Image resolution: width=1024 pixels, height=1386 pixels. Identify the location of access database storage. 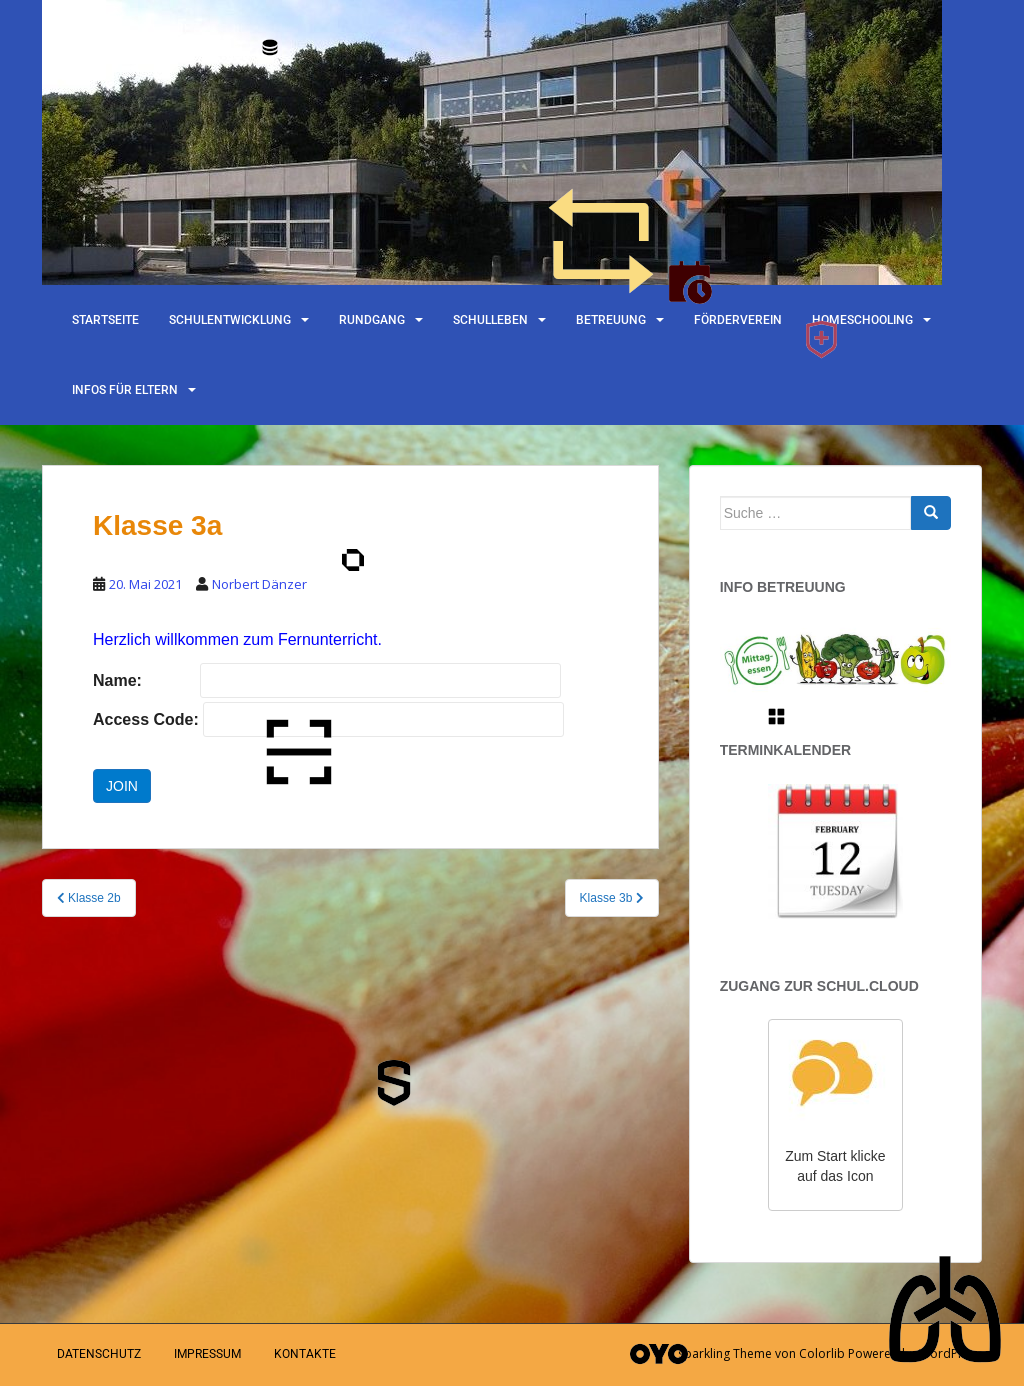
(270, 47).